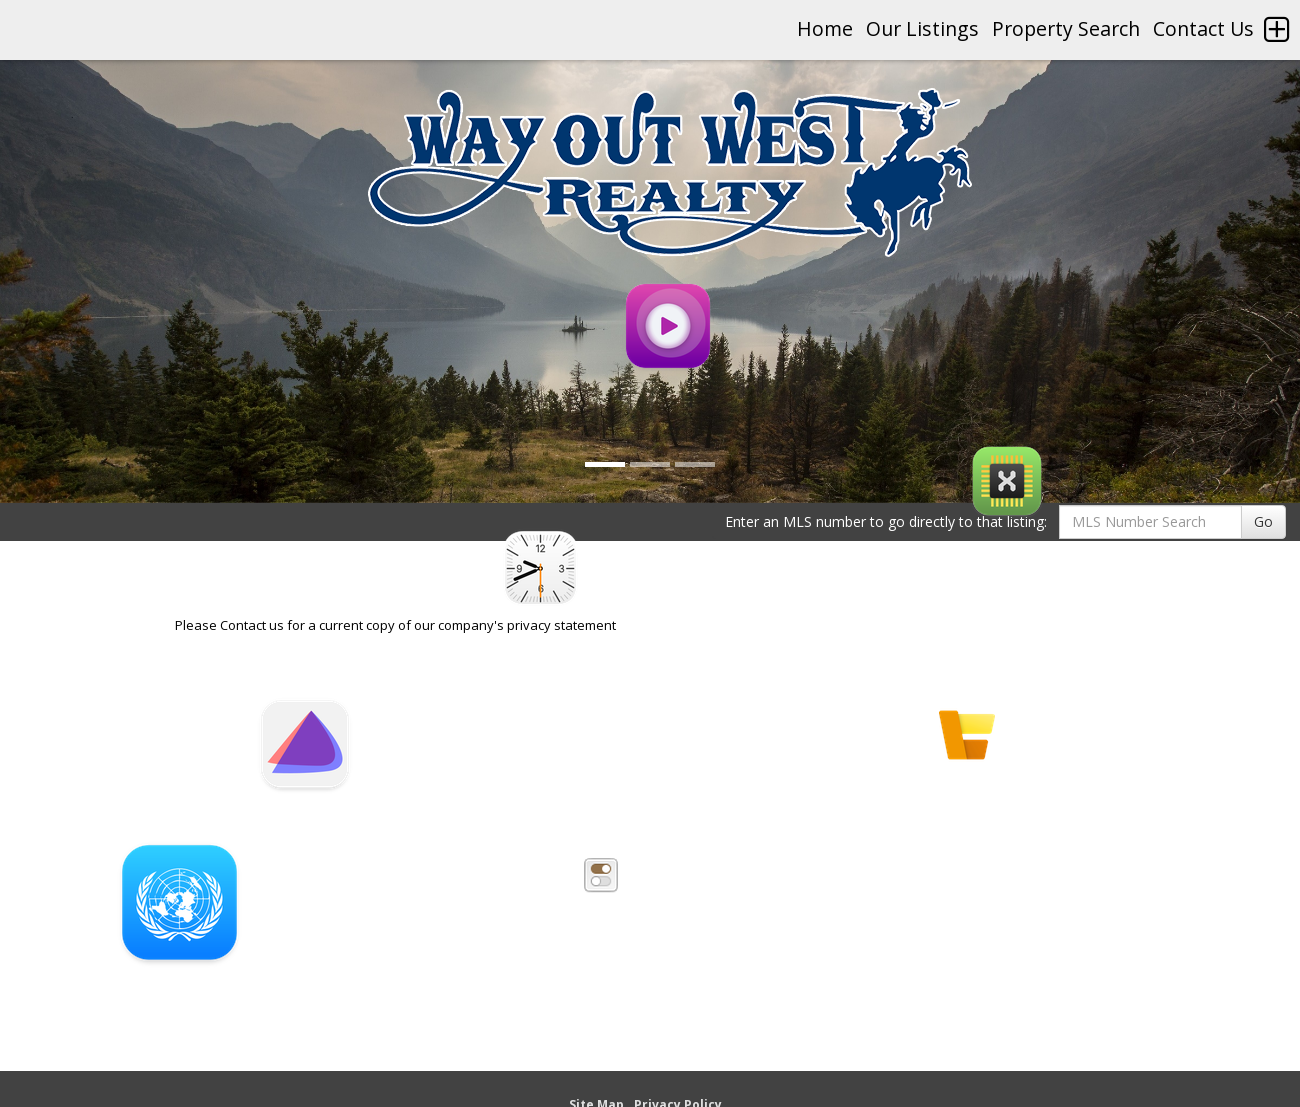  I want to click on open CPU-X system information app, so click(1007, 481).